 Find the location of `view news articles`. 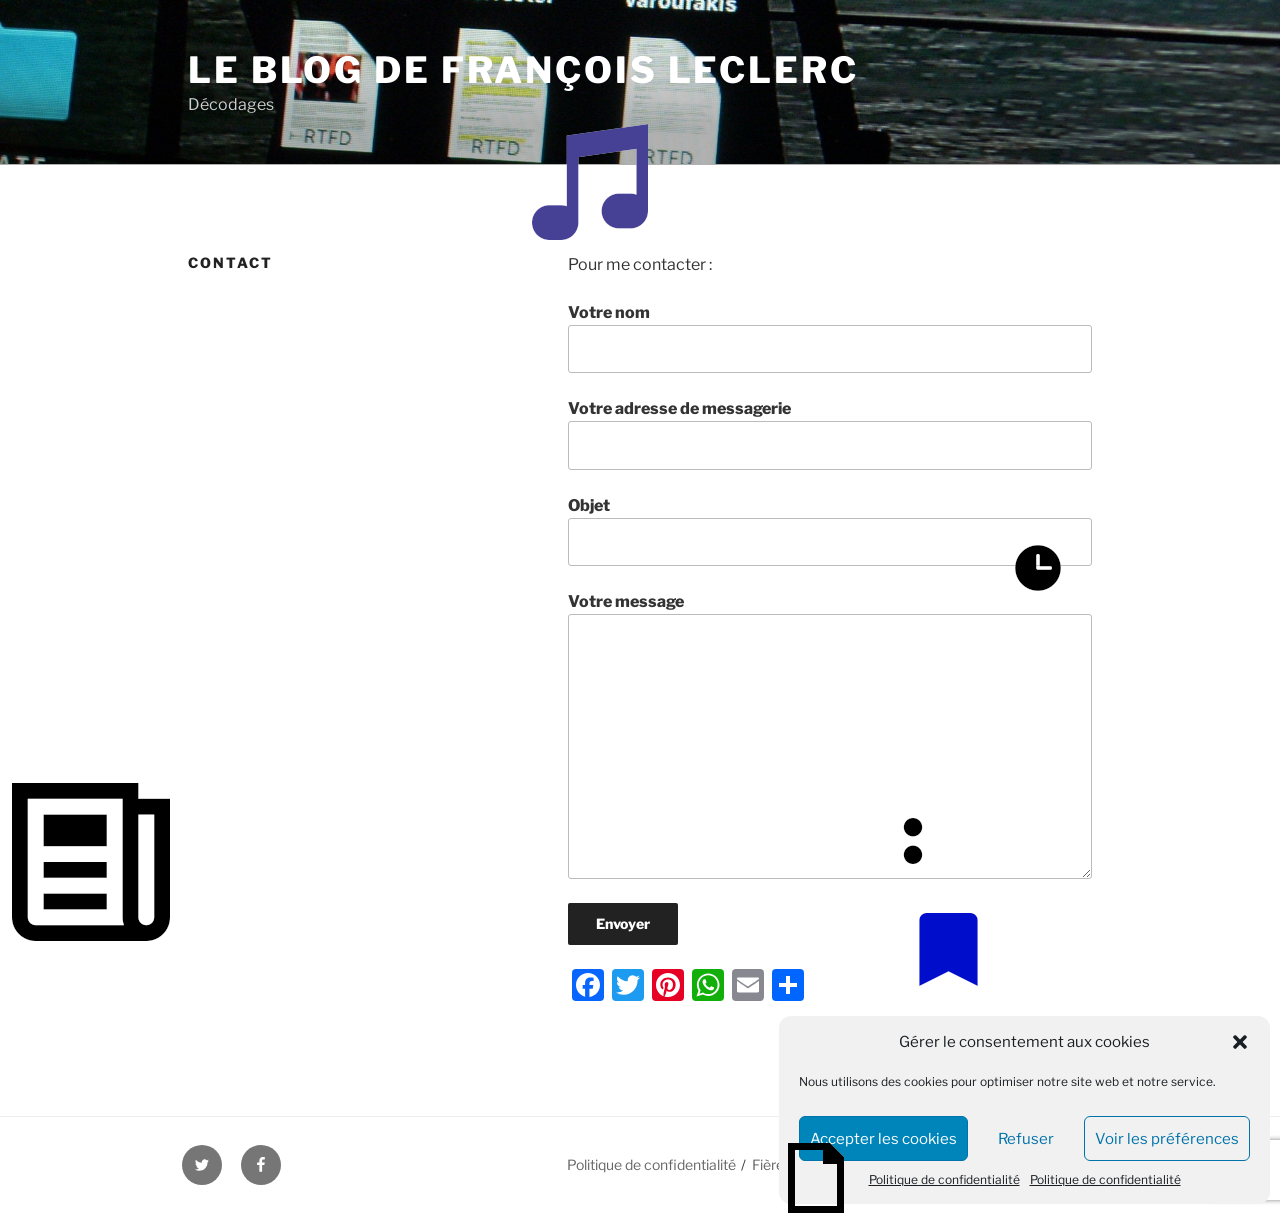

view news articles is located at coordinates (91, 862).